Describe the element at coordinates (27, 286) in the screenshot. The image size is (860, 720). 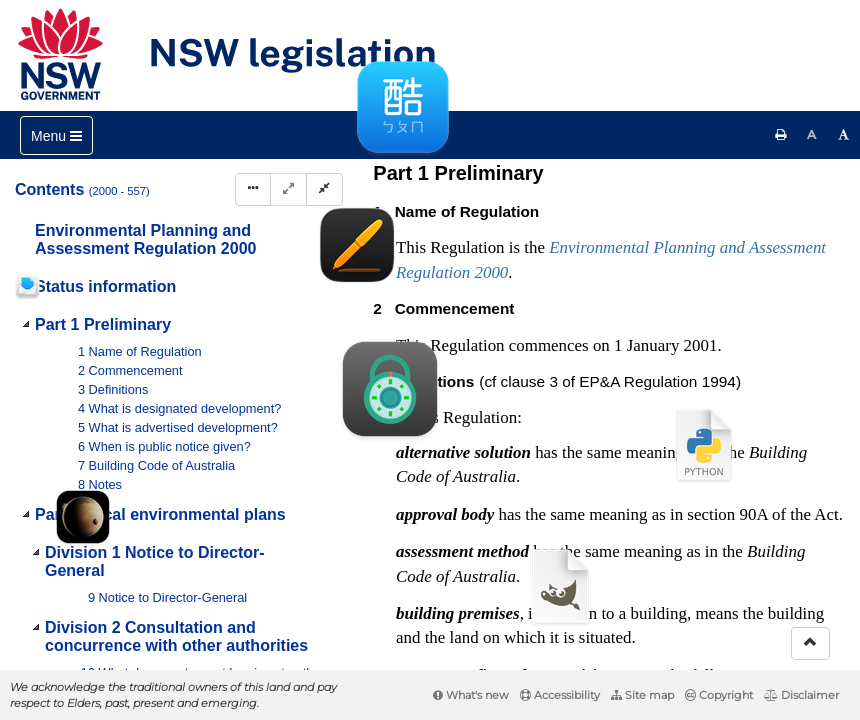
I see `open mailspring email client` at that location.